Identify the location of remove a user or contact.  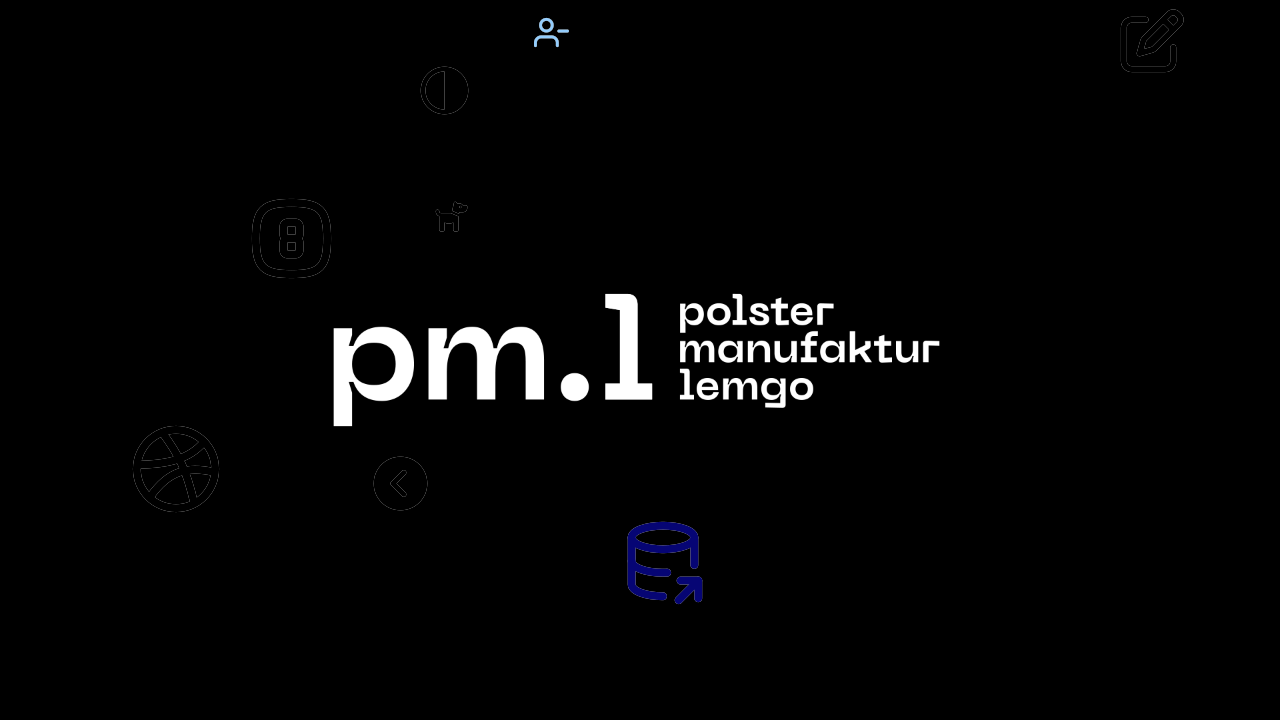
(551, 32).